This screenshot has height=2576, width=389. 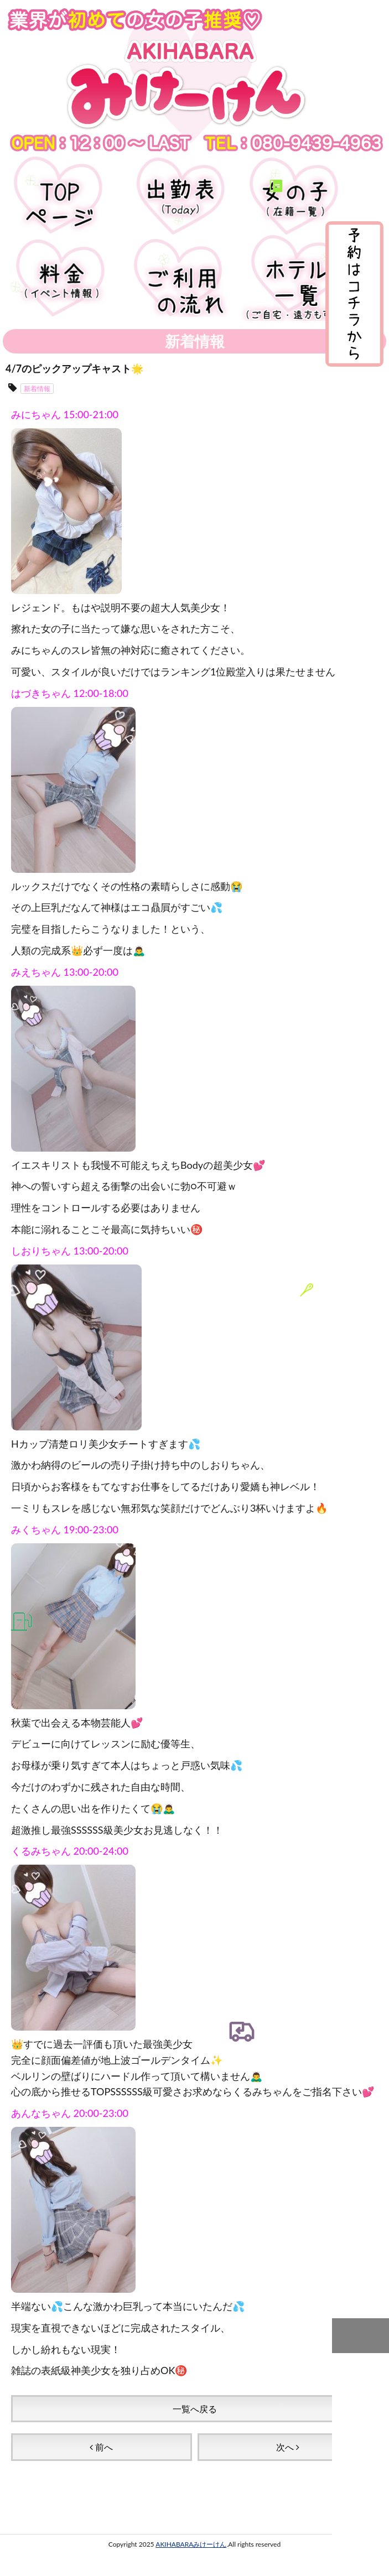 What do you see at coordinates (242, 2032) in the screenshot?
I see `initiate a product return` at bounding box center [242, 2032].